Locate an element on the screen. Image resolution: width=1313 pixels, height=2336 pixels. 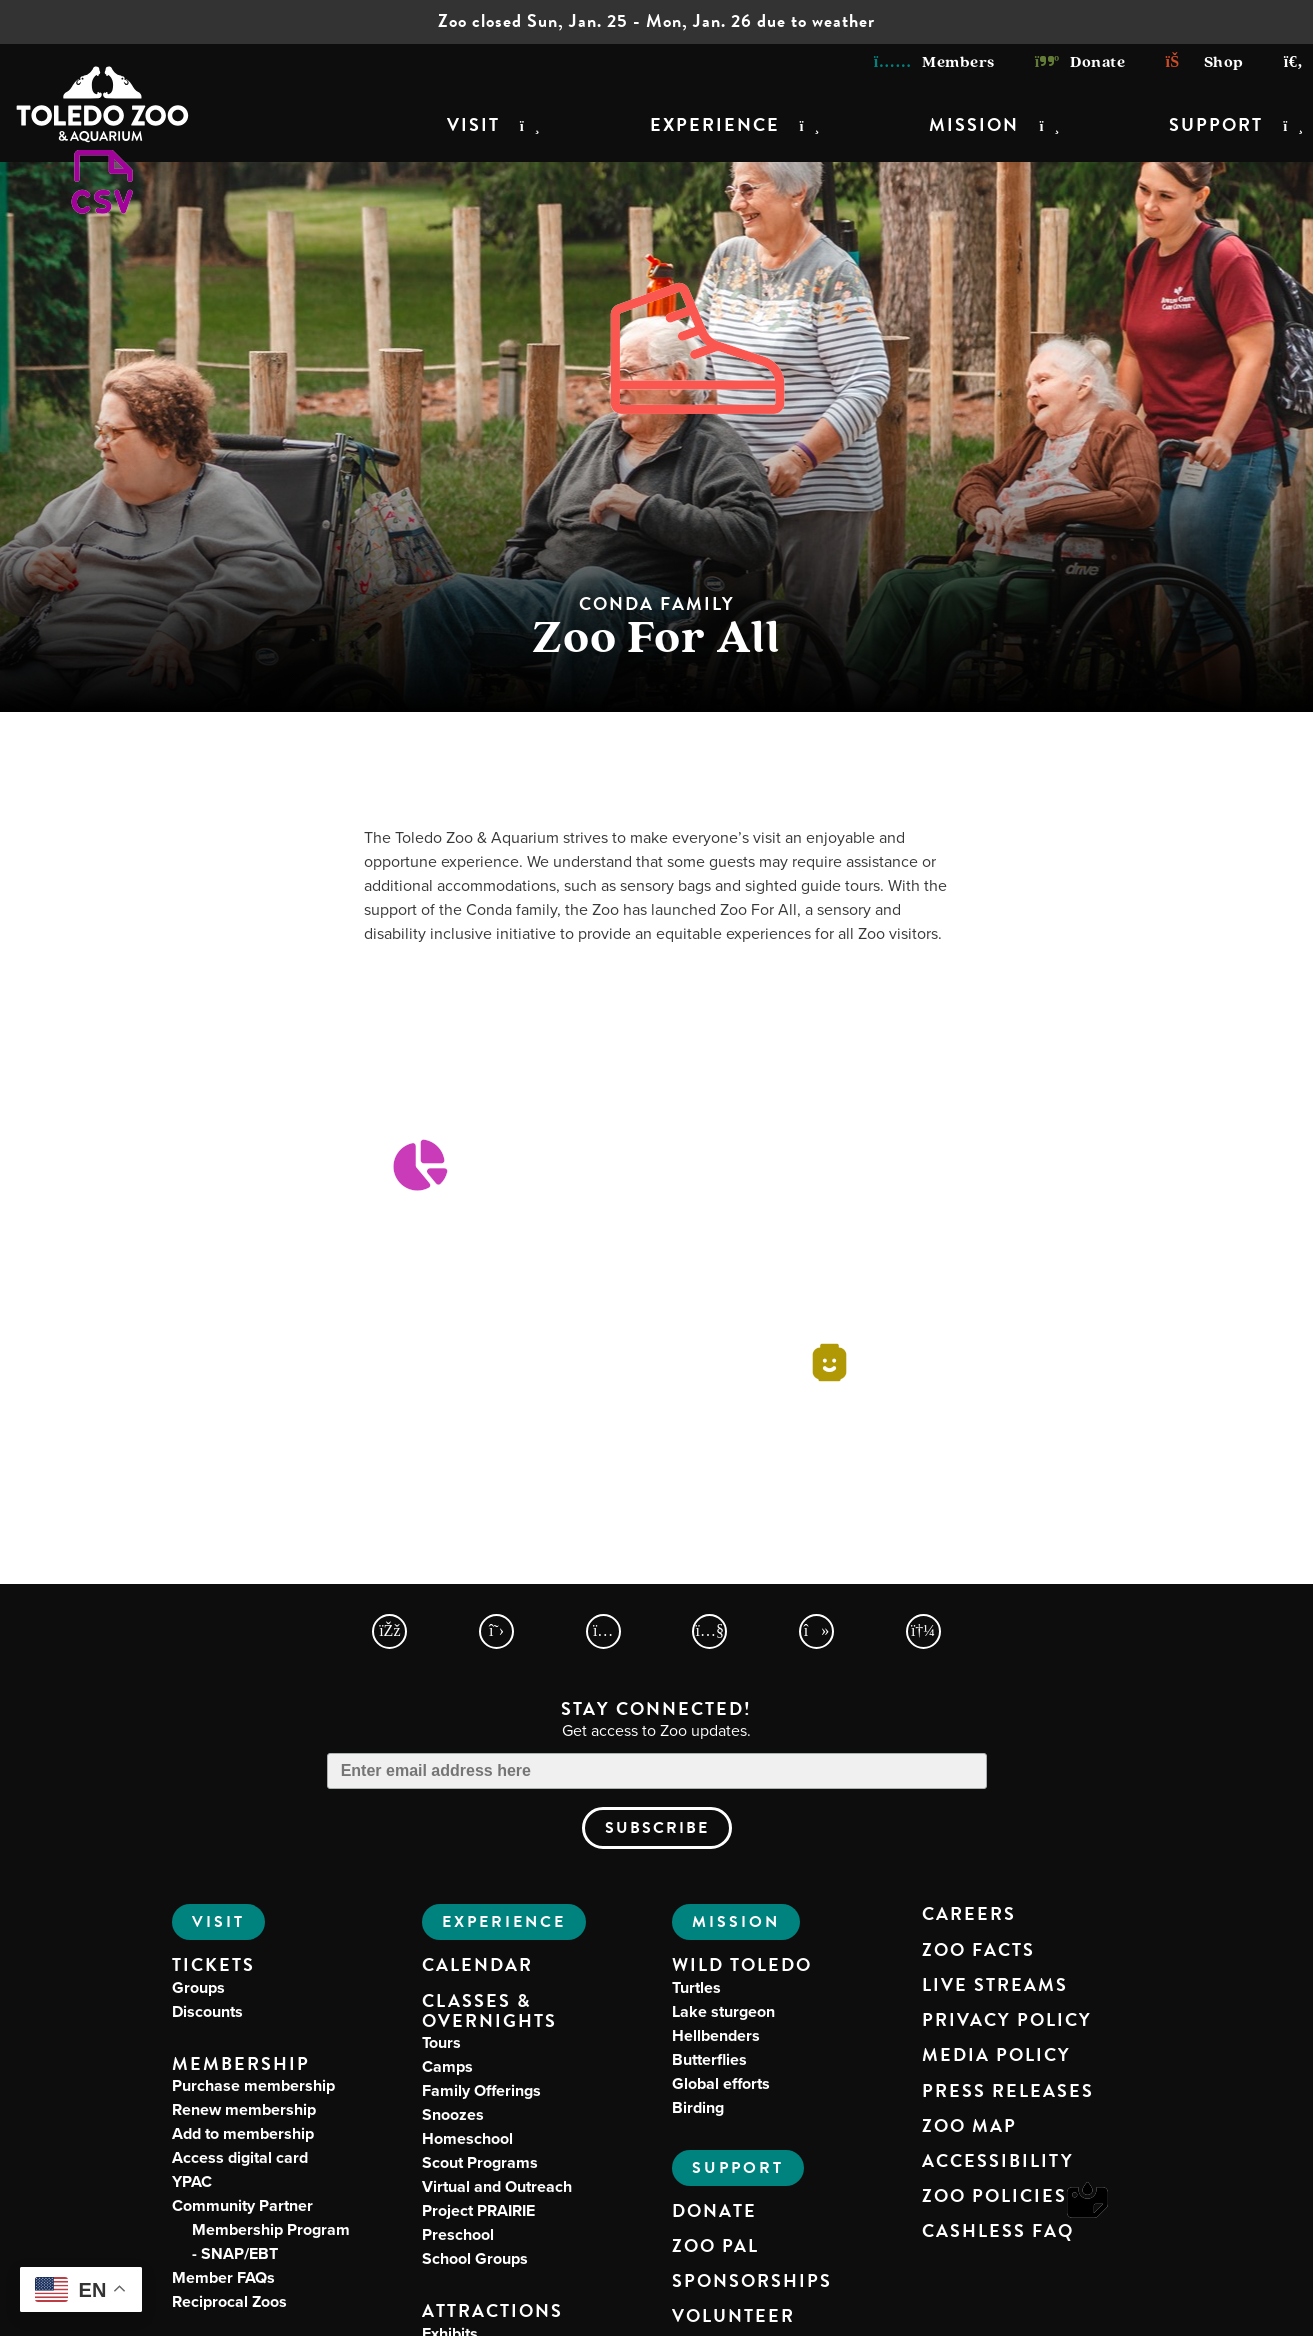
browse footwear or shoe products is located at coordinates (688, 354).